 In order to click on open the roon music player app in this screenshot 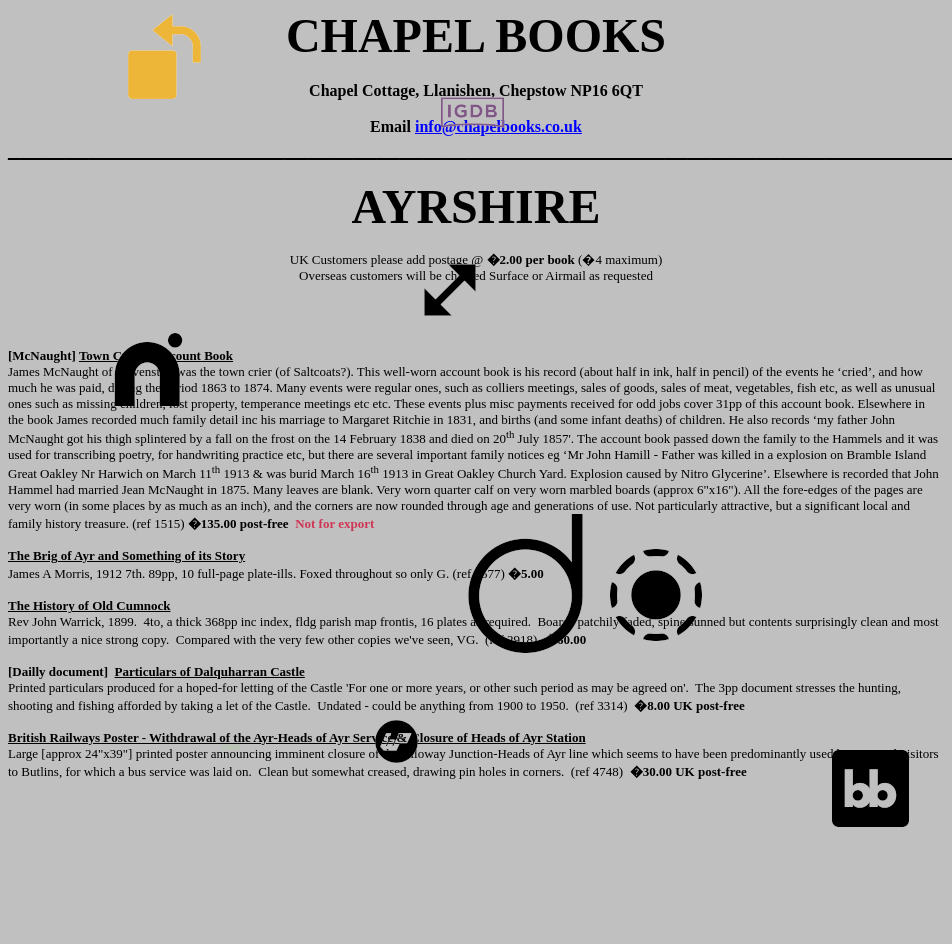, I will do `click(231, 747)`.